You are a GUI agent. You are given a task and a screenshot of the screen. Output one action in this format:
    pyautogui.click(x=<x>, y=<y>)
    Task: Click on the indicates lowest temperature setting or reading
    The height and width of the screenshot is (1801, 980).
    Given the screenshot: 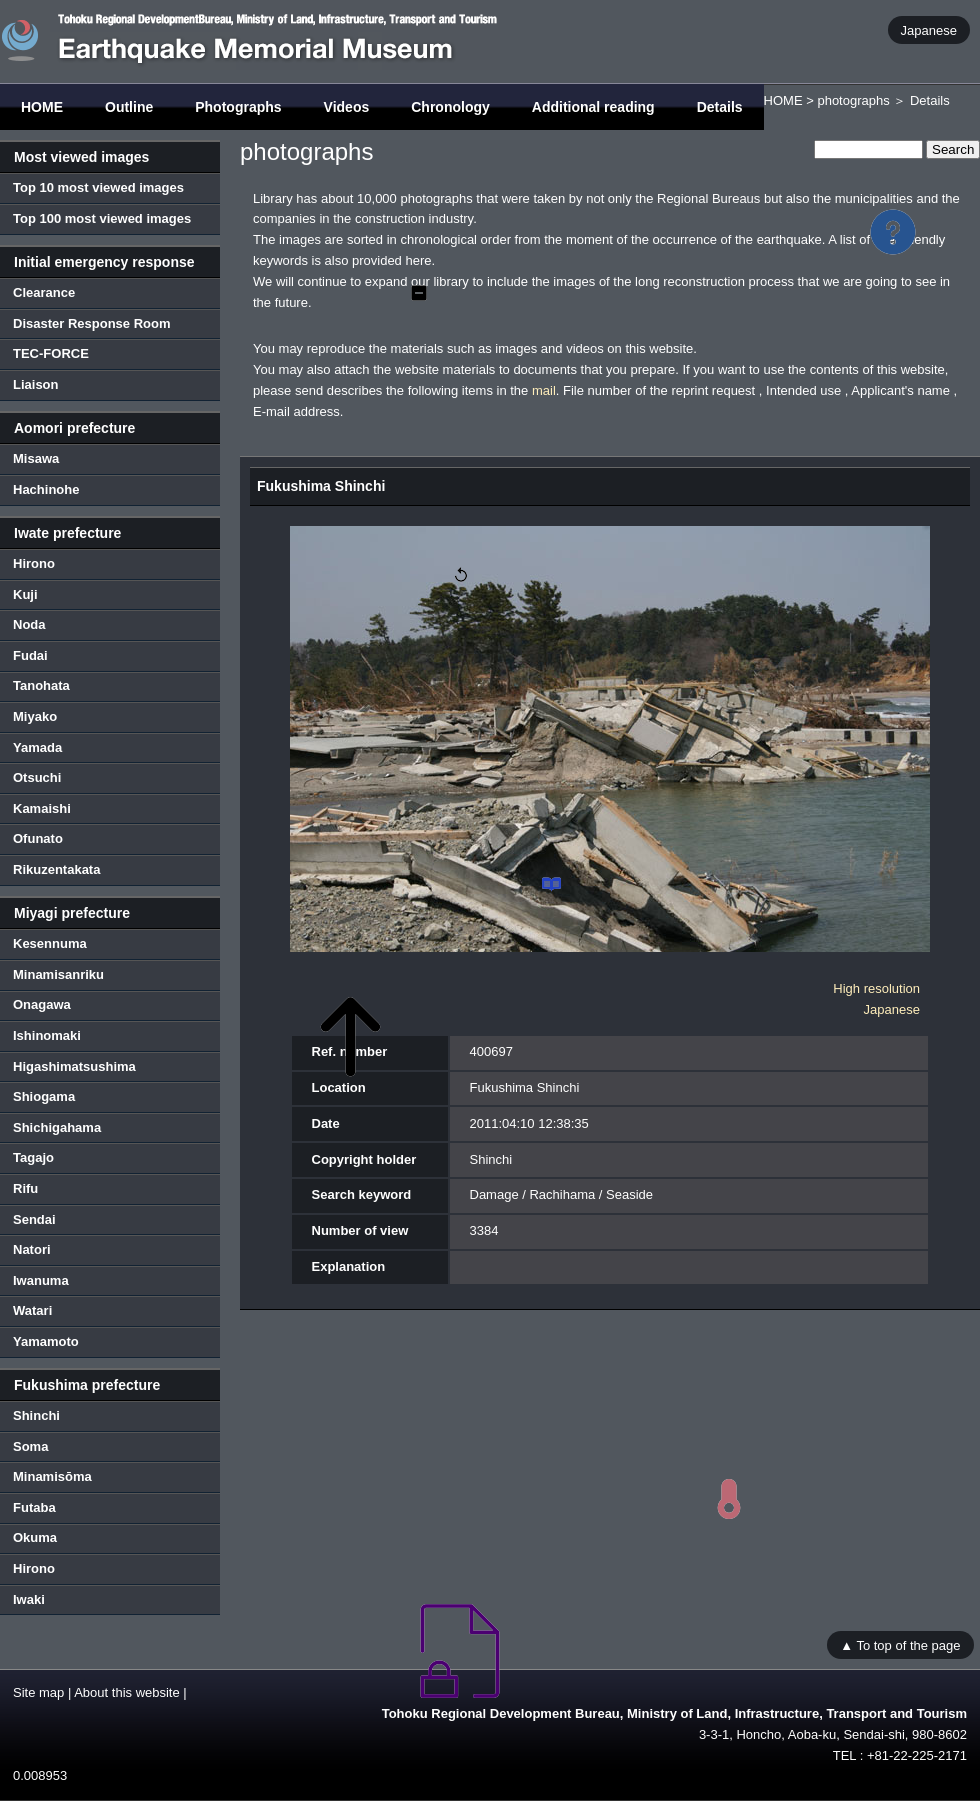 What is the action you would take?
    pyautogui.click(x=729, y=1499)
    